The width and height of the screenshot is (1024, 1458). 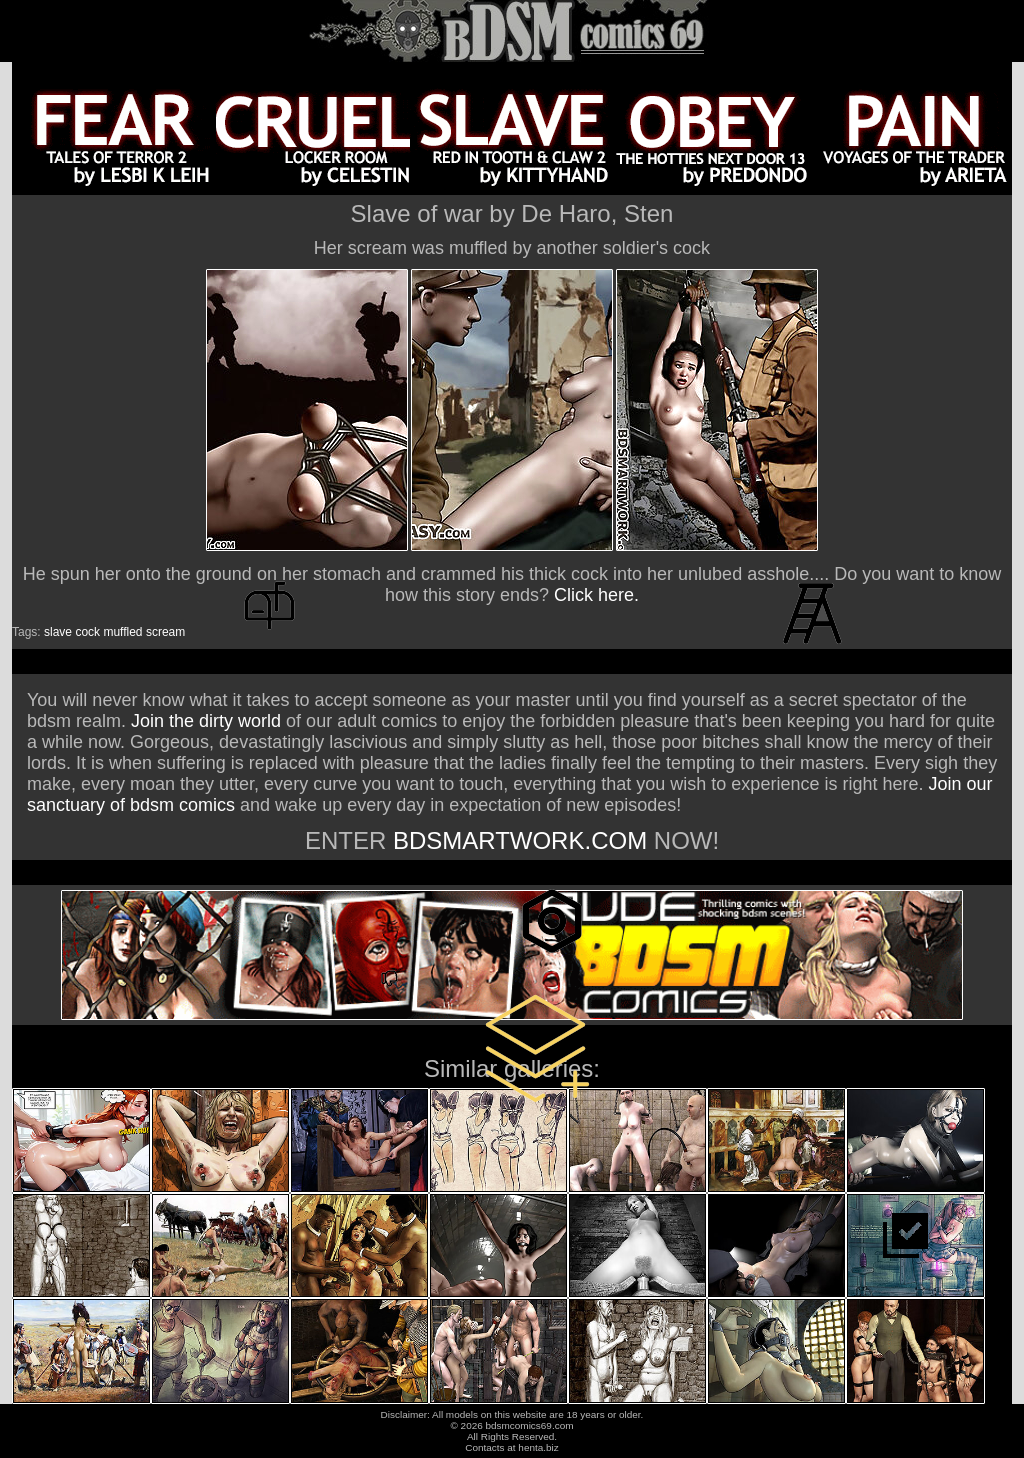 I want to click on dislike or downvote content, so click(x=390, y=978).